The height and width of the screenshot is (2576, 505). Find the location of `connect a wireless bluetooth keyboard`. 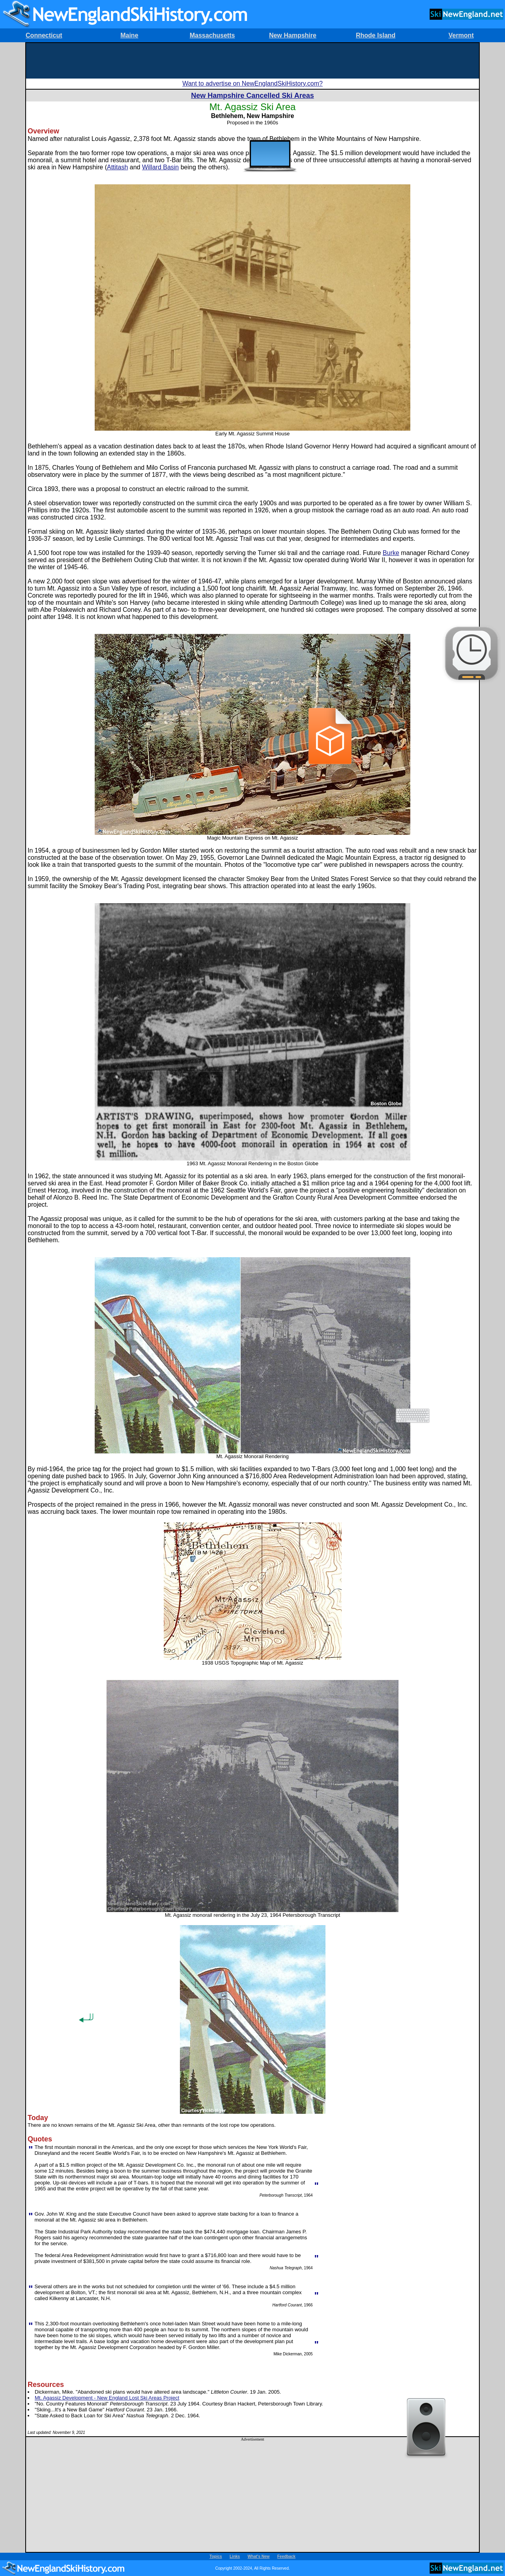

connect a wireless bluetooth keyboard is located at coordinates (413, 1415).